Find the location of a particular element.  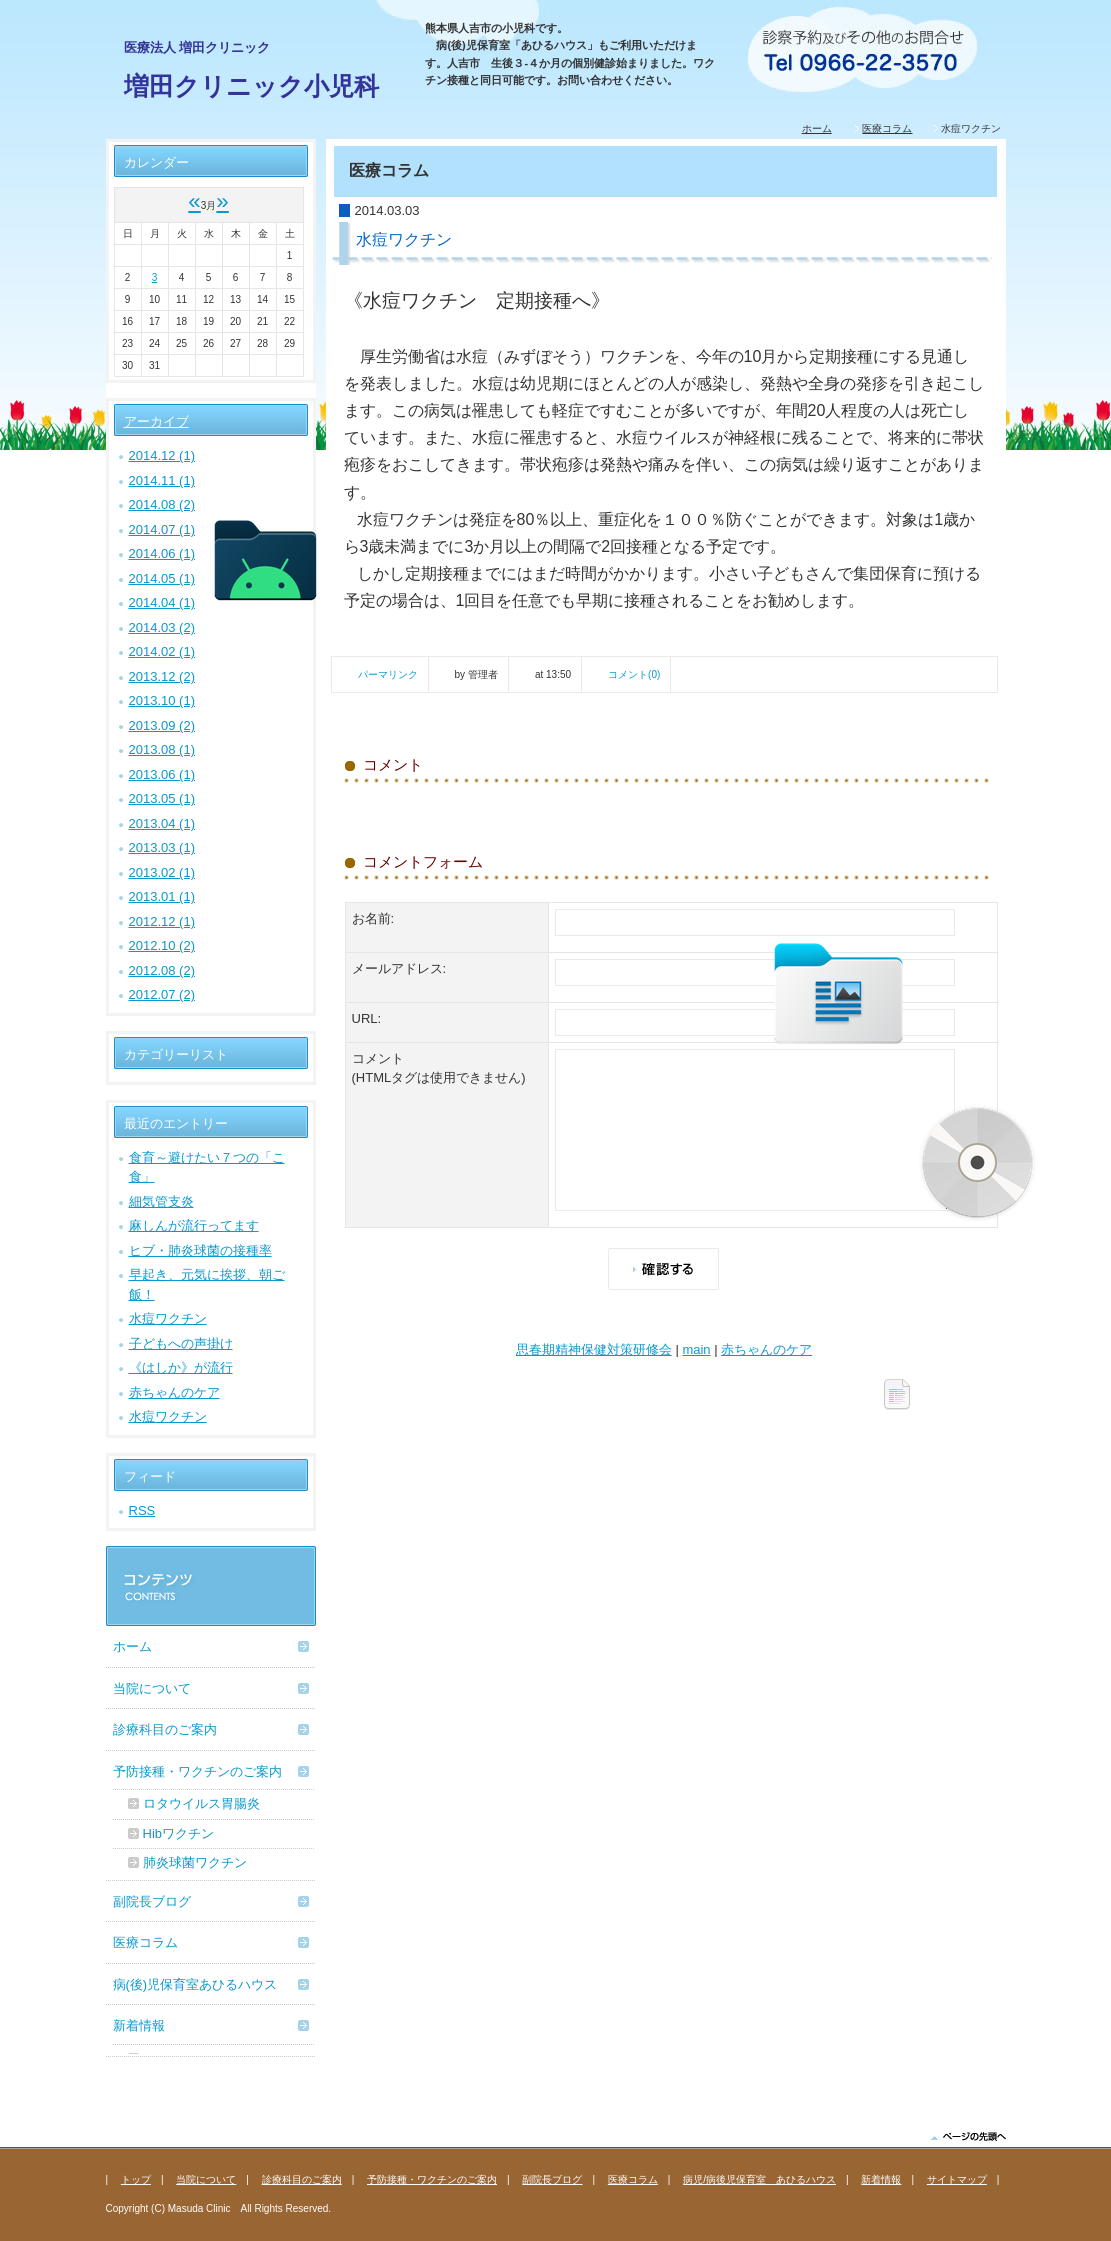

open android files folder is located at coordinates (265, 563).